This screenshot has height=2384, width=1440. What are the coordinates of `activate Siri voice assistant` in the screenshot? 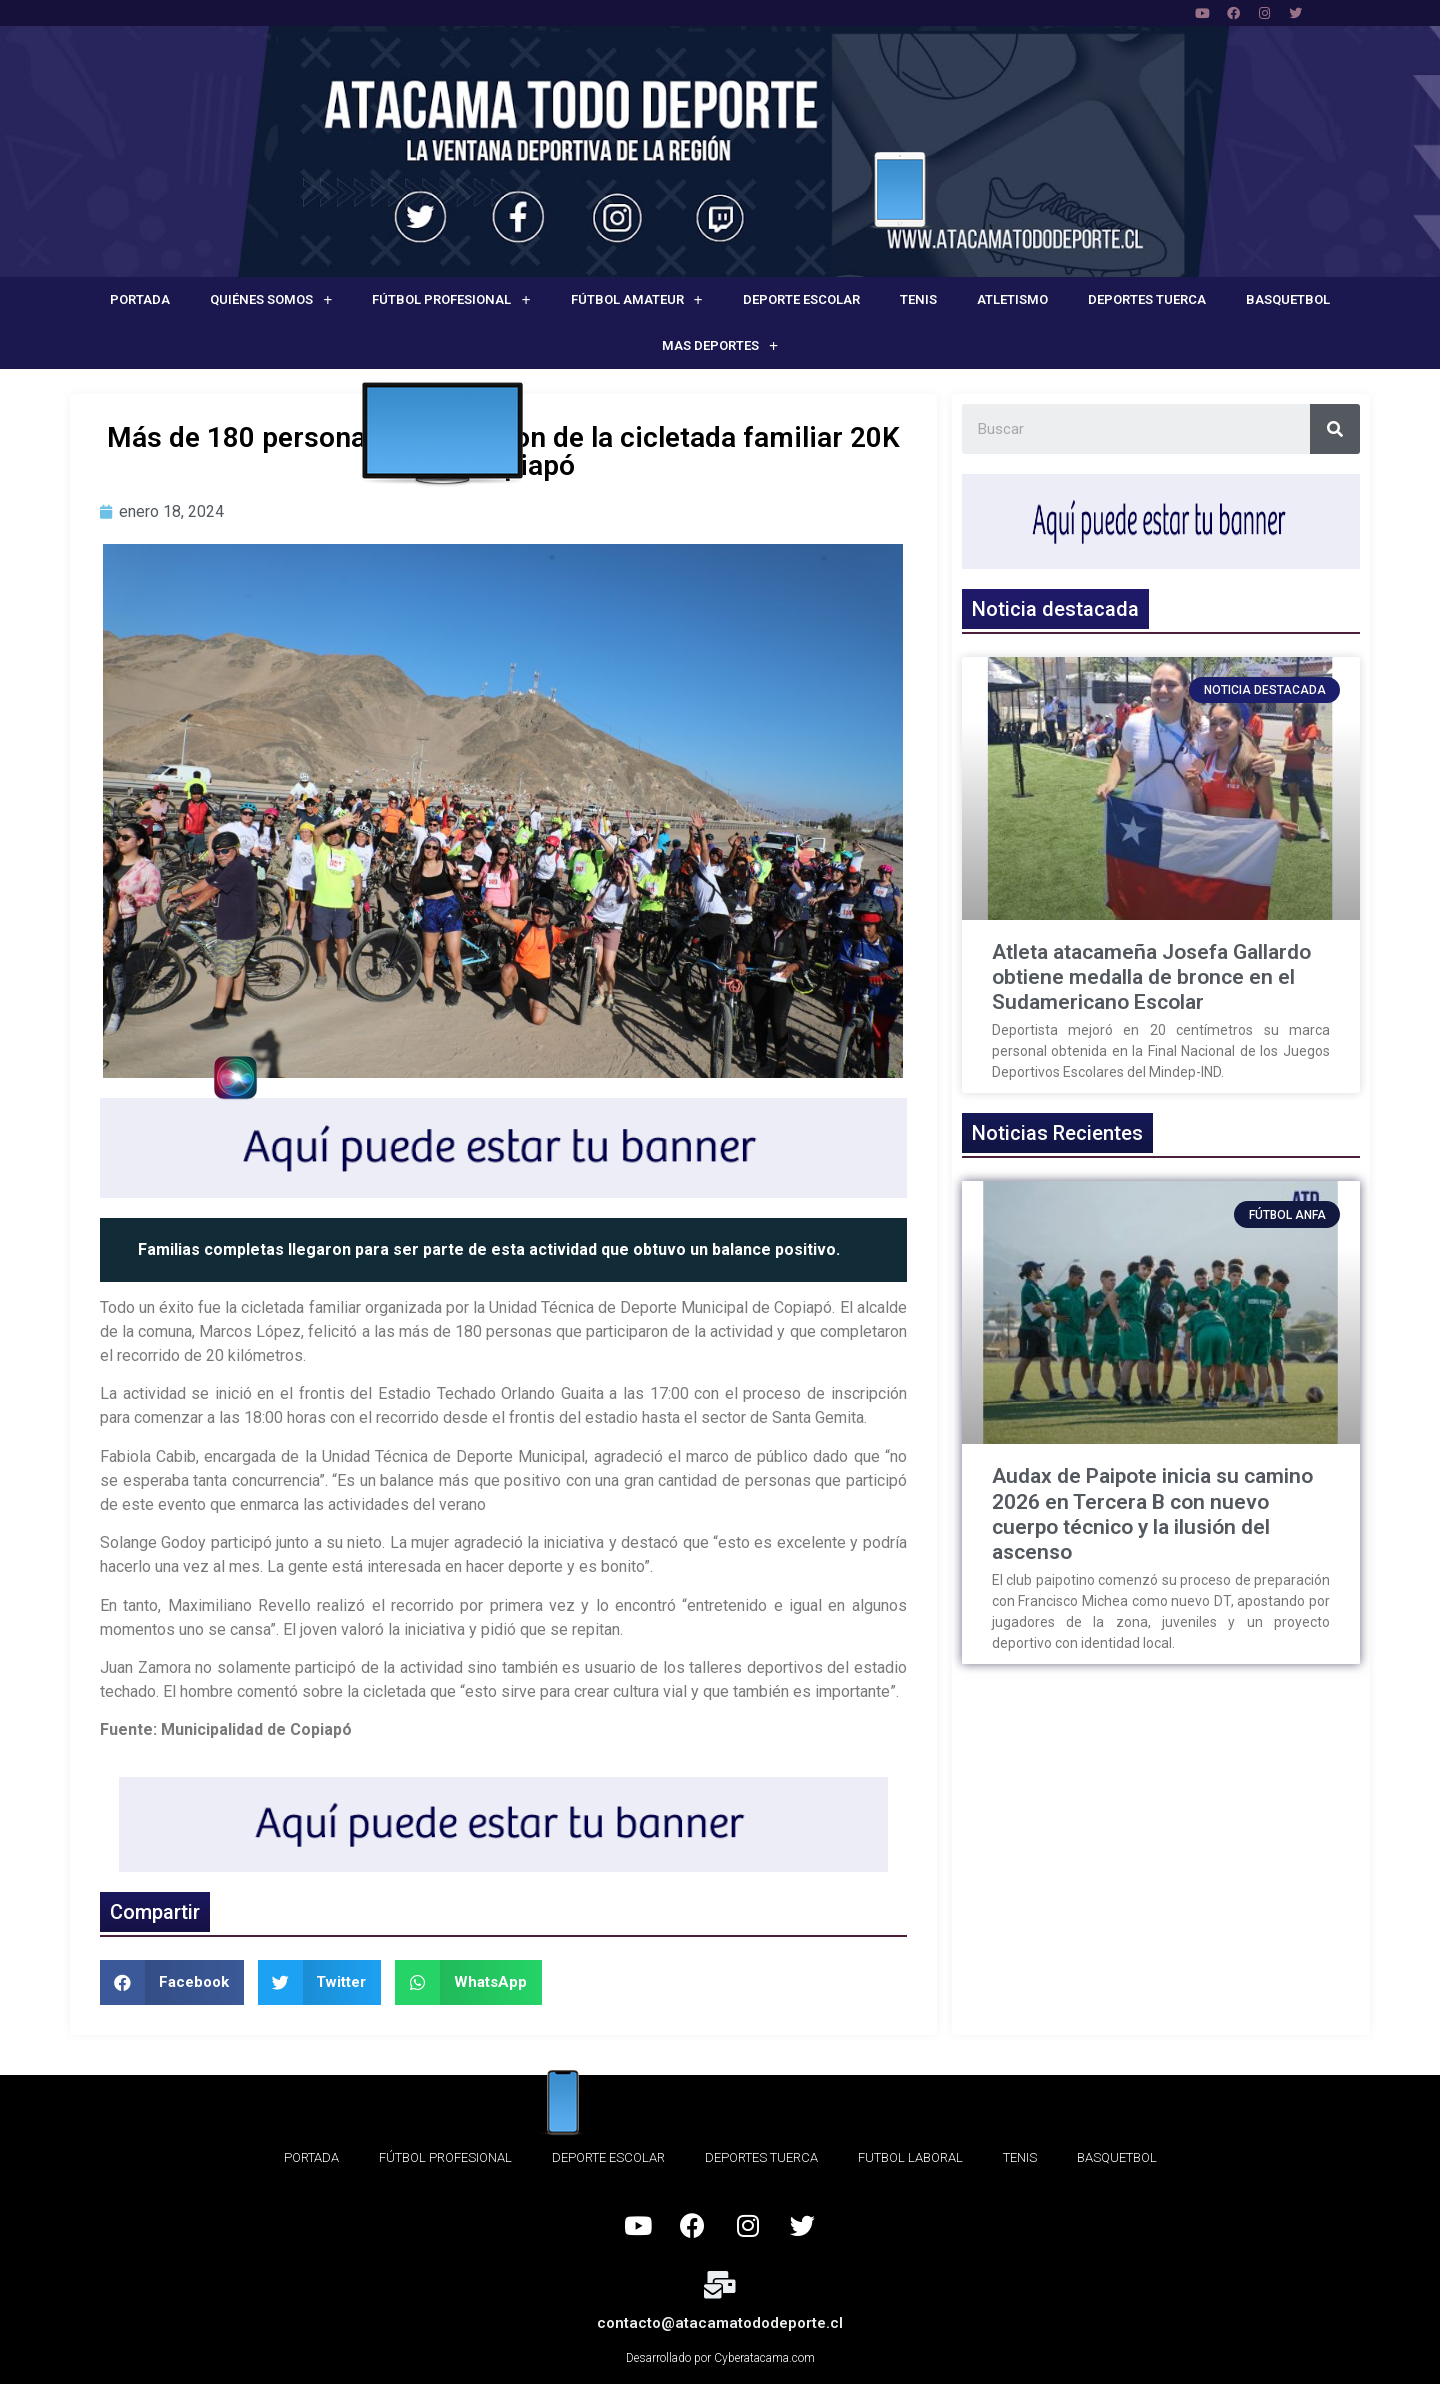 It's located at (235, 1077).